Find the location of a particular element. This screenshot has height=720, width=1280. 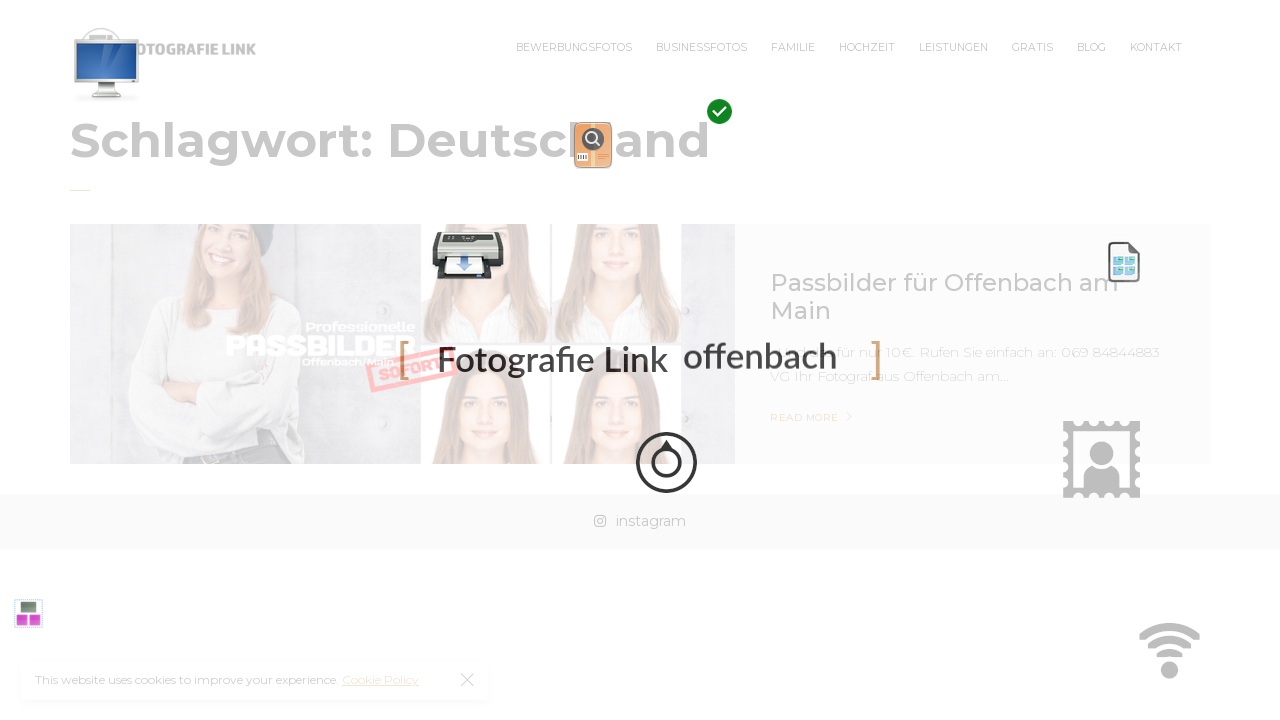

resolving package dependencies is located at coordinates (593, 145).